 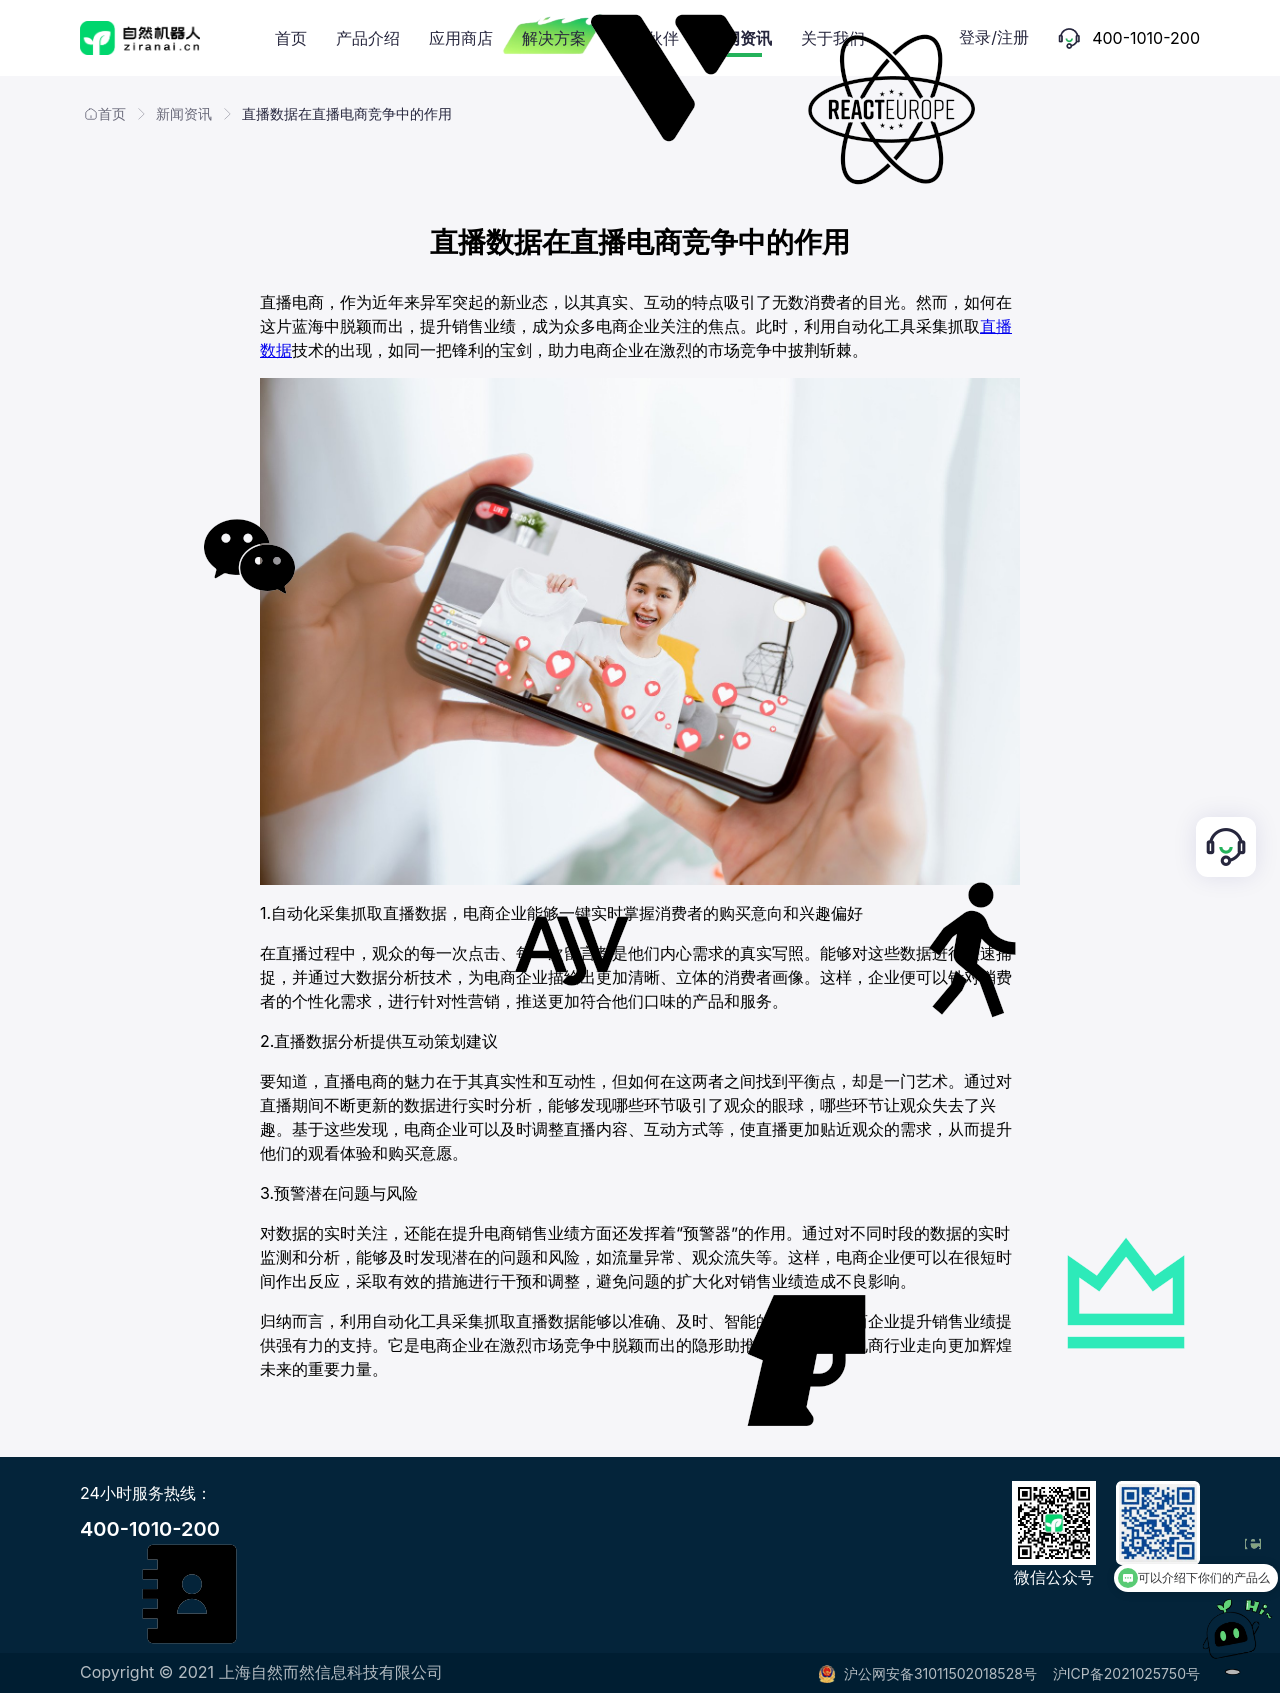 I want to click on ajv json schema validator logo, so click(x=572, y=951).